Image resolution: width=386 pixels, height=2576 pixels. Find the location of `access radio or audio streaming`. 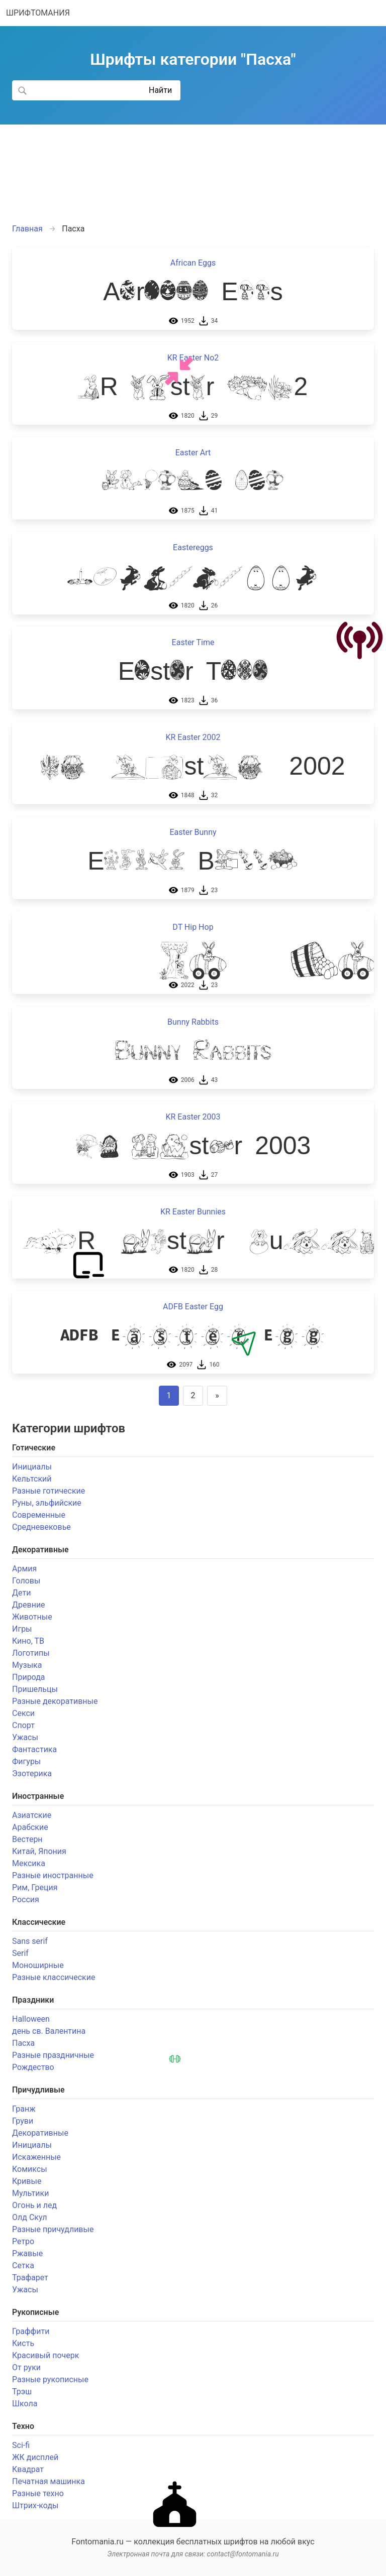

access radio or audio streaming is located at coordinates (359, 639).